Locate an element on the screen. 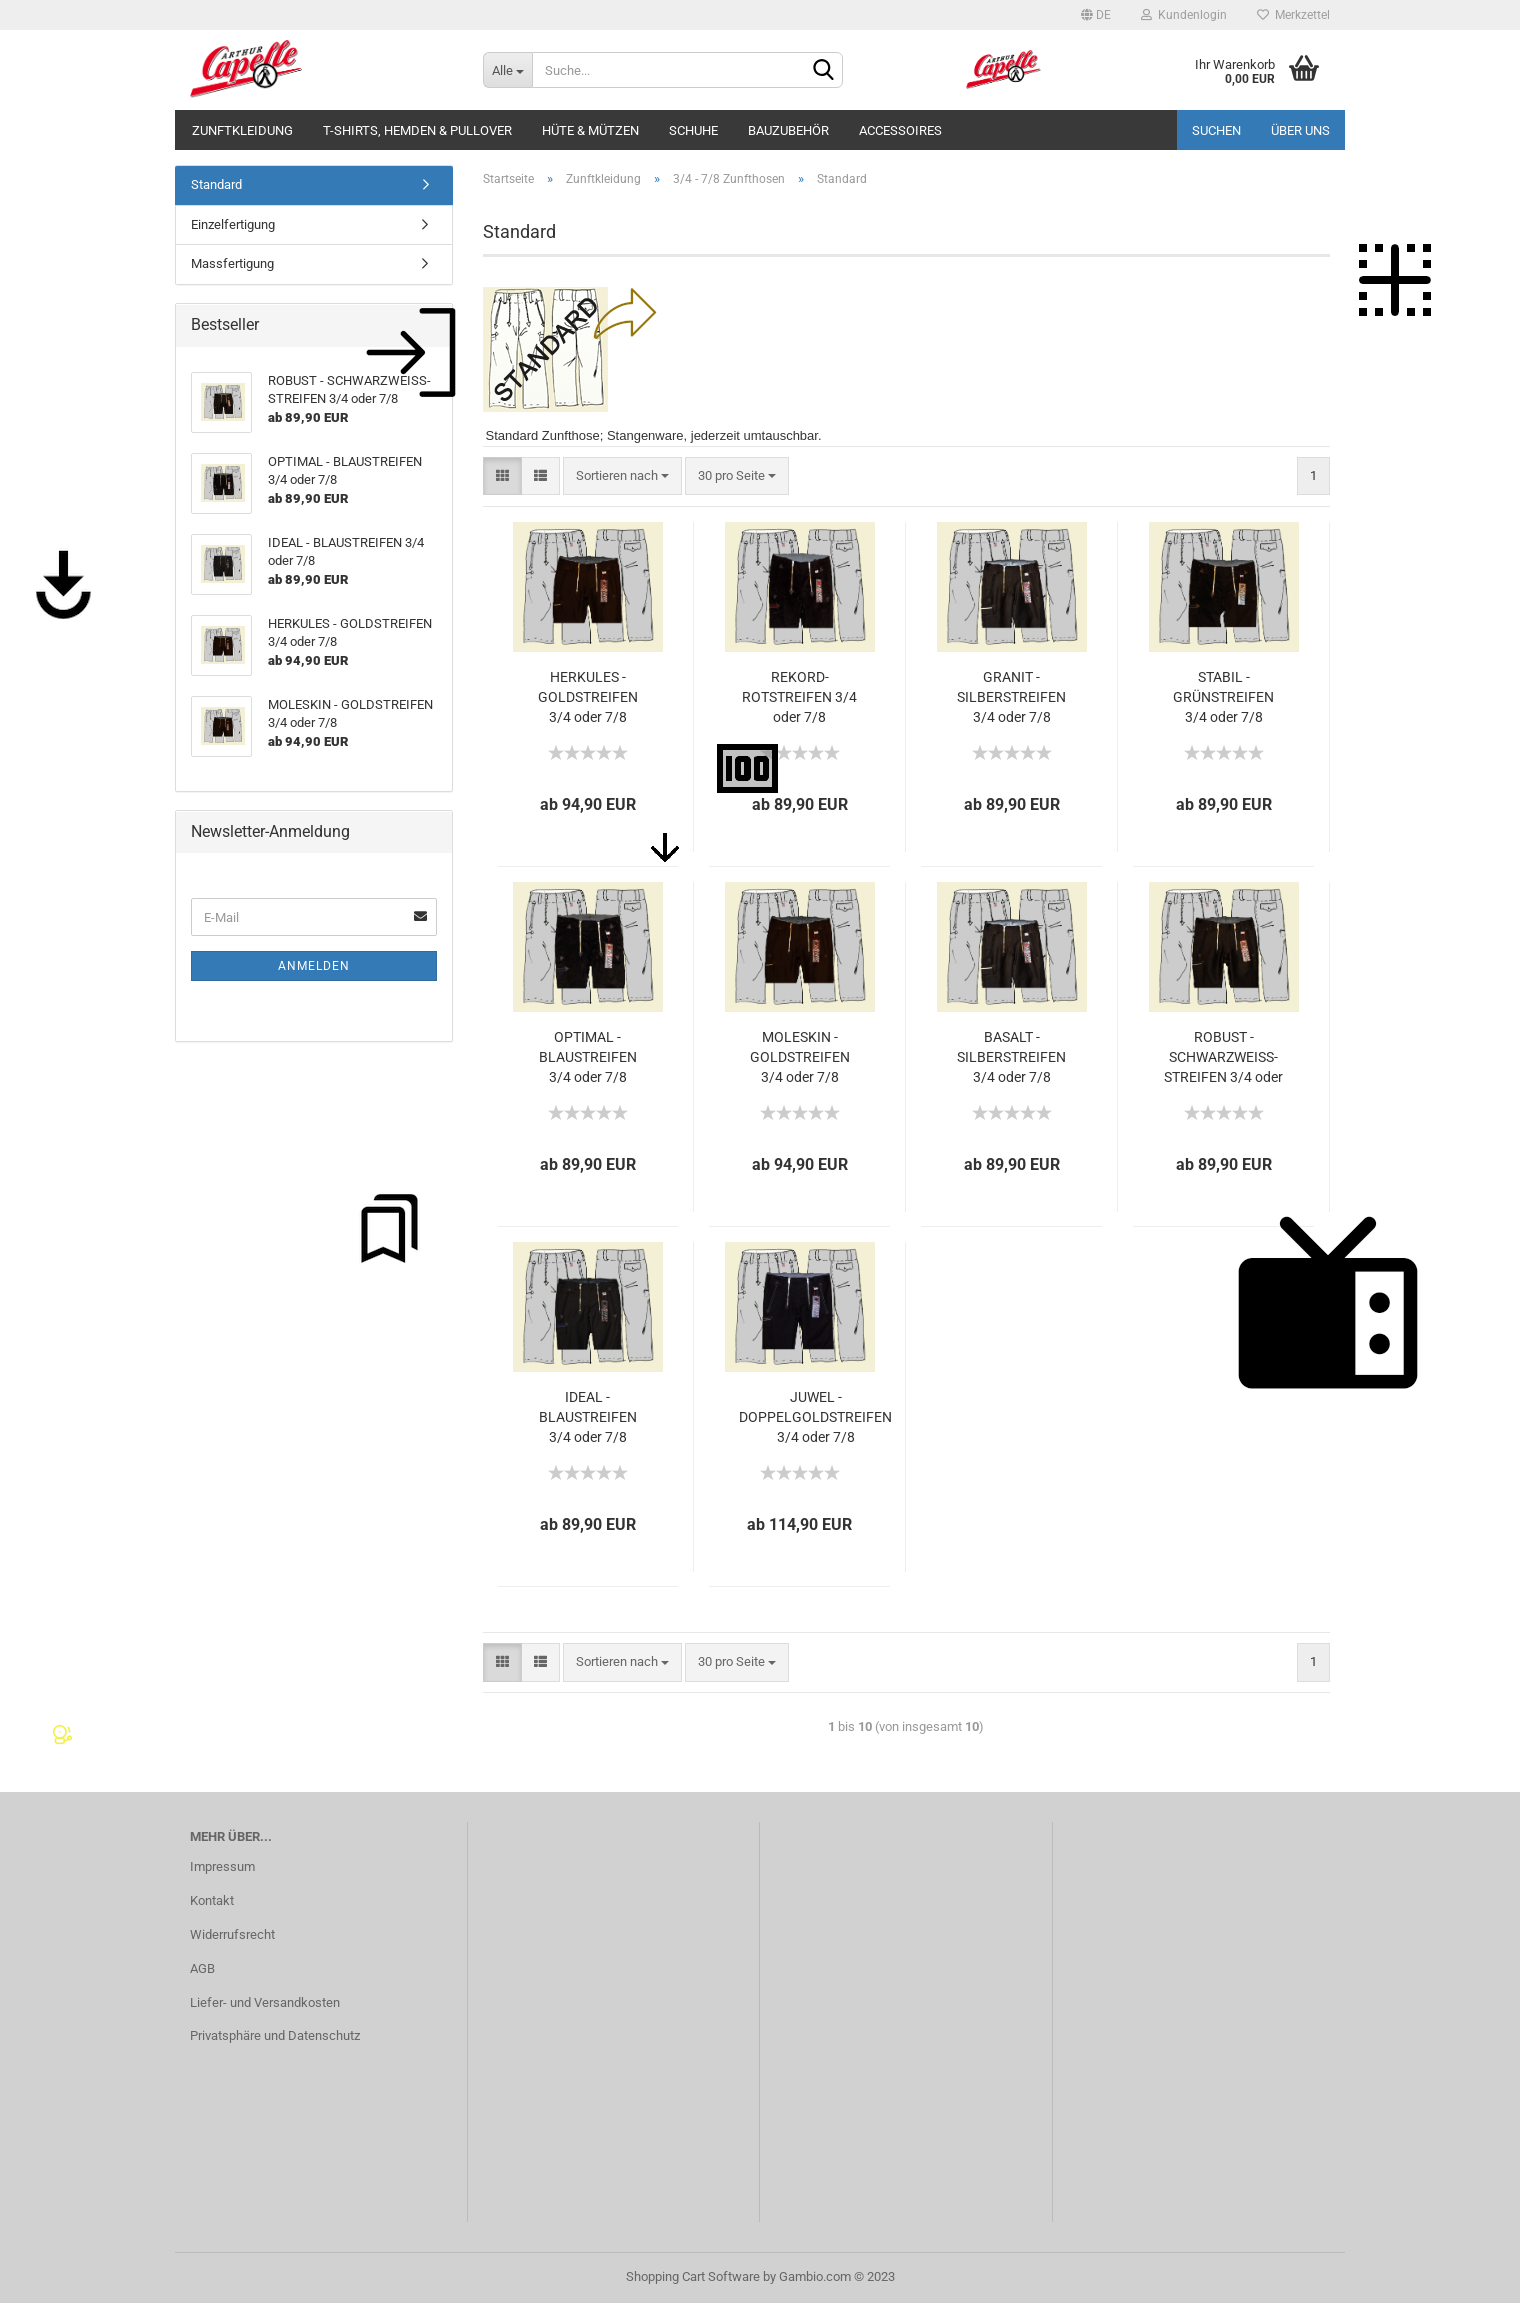 Image resolution: width=1520 pixels, height=2303 pixels. download content to device is located at coordinates (63, 582).